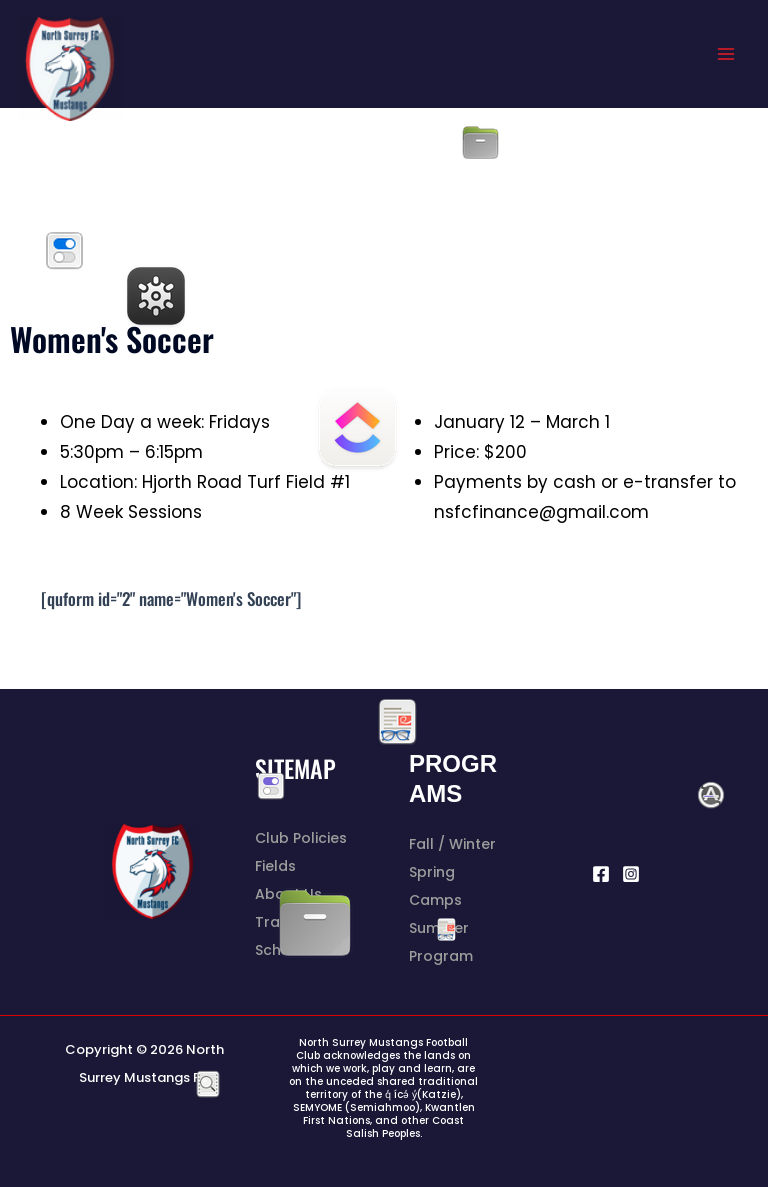 The width and height of the screenshot is (768, 1187). I want to click on open the log viewer application, so click(208, 1084).